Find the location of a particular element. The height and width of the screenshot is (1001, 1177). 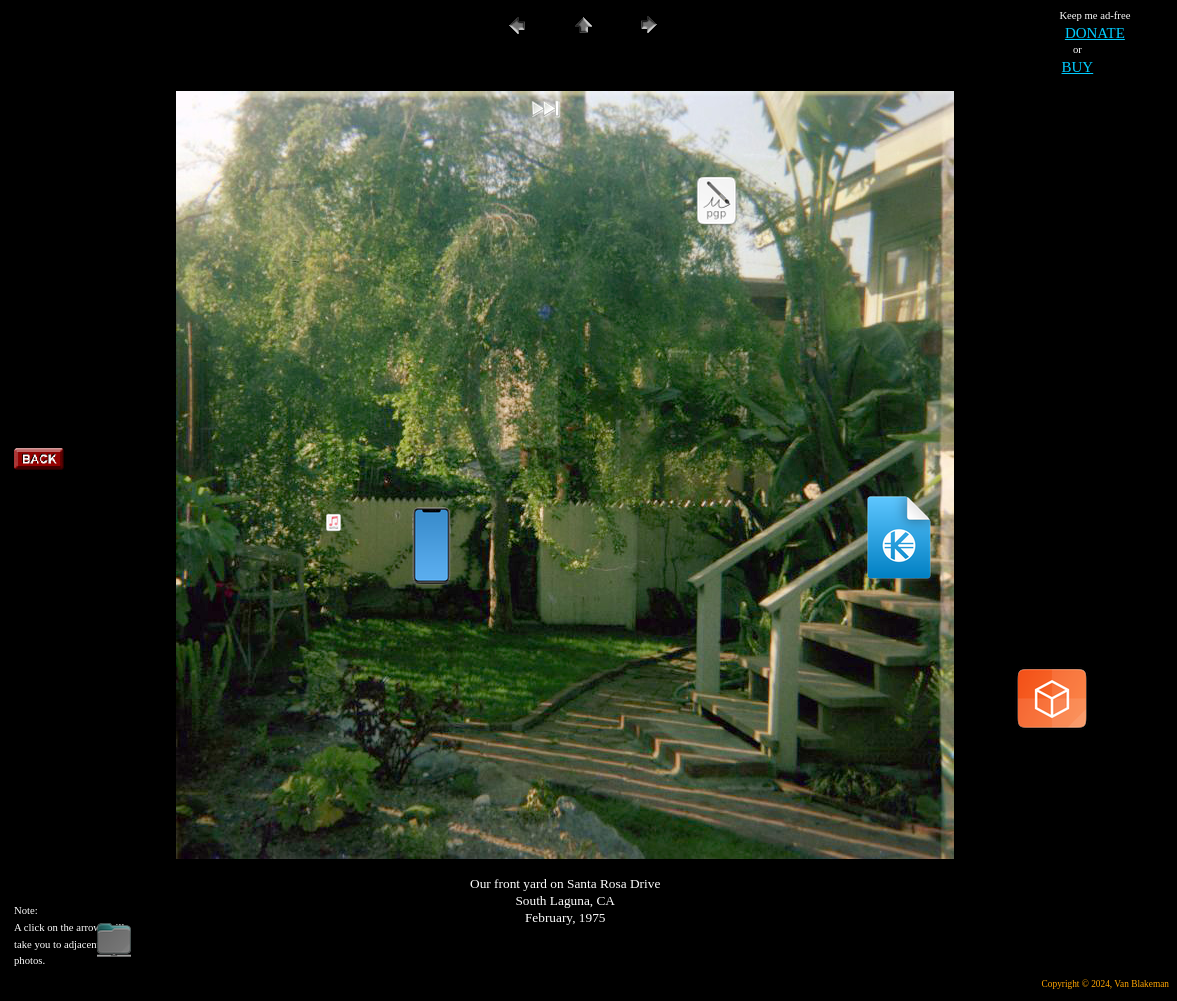

open a 3D model file in STL binary format is located at coordinates (1052, 696).